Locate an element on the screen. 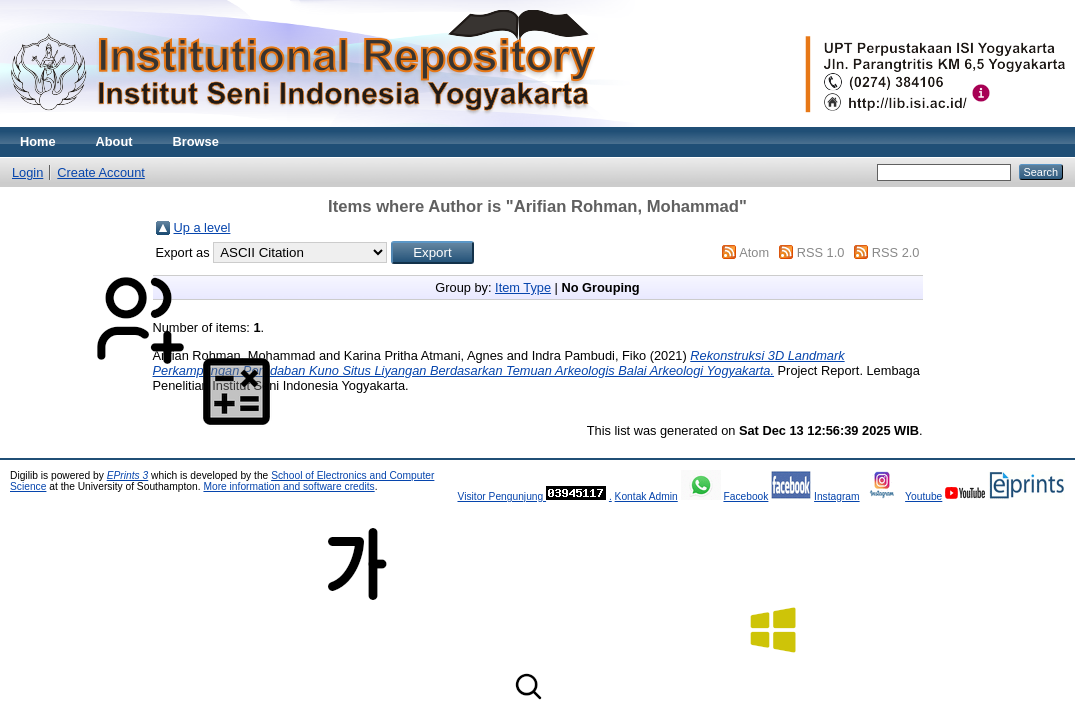  search for content or items is located at coordinates (528, 686).